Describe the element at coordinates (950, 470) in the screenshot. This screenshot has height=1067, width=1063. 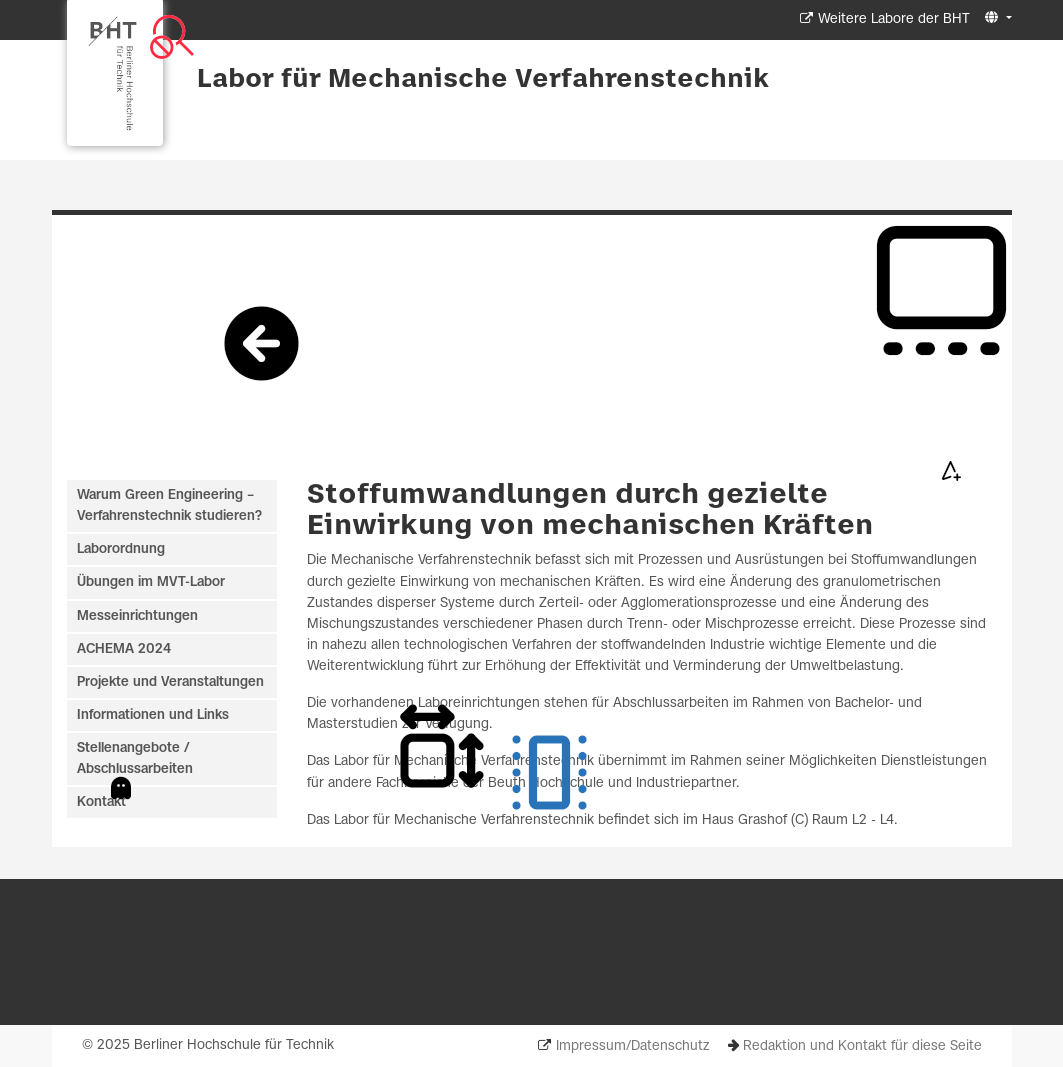
I see `add a new navigation waypoint` at that location.